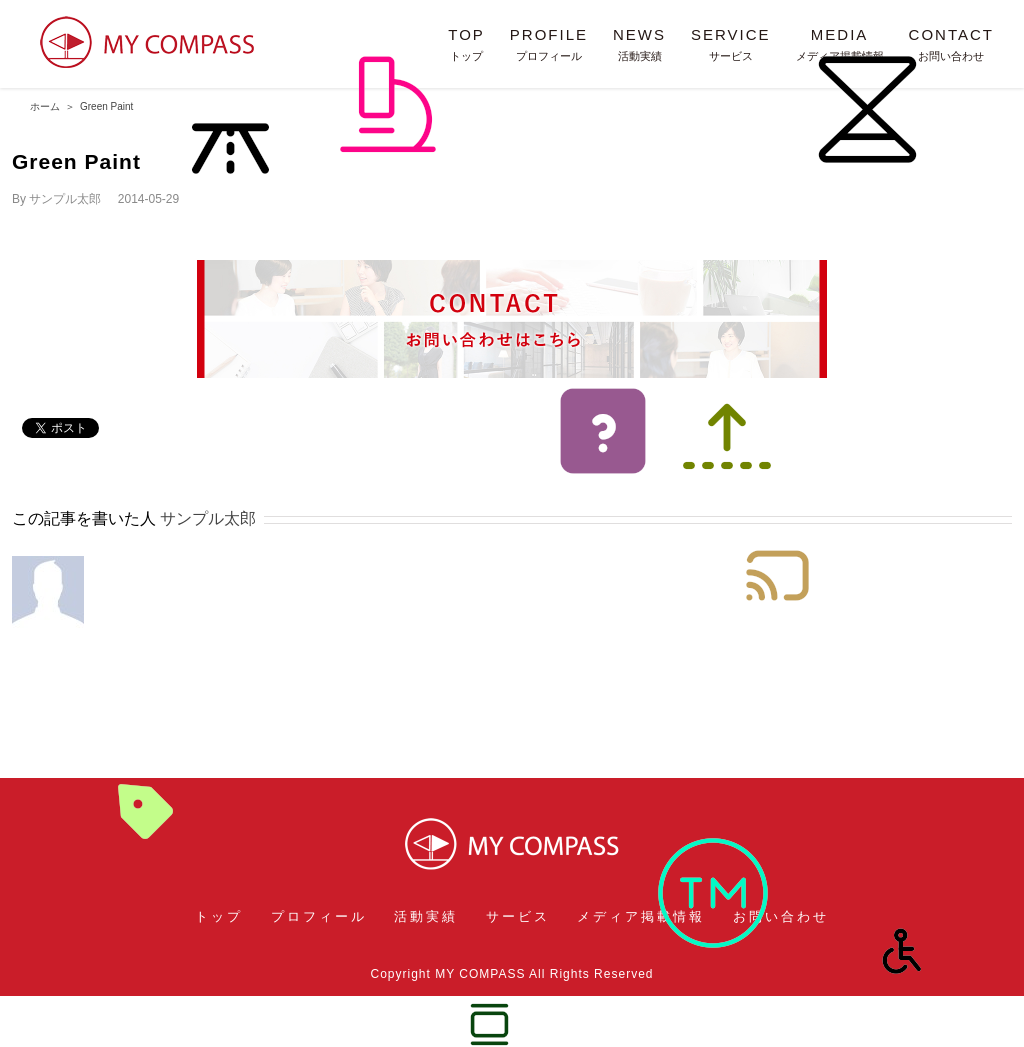 This screenshot has width=1024, height=1047. Describe the element at coordinates (727, 437) in the screenshot. I see `collapse content upward` at that location.